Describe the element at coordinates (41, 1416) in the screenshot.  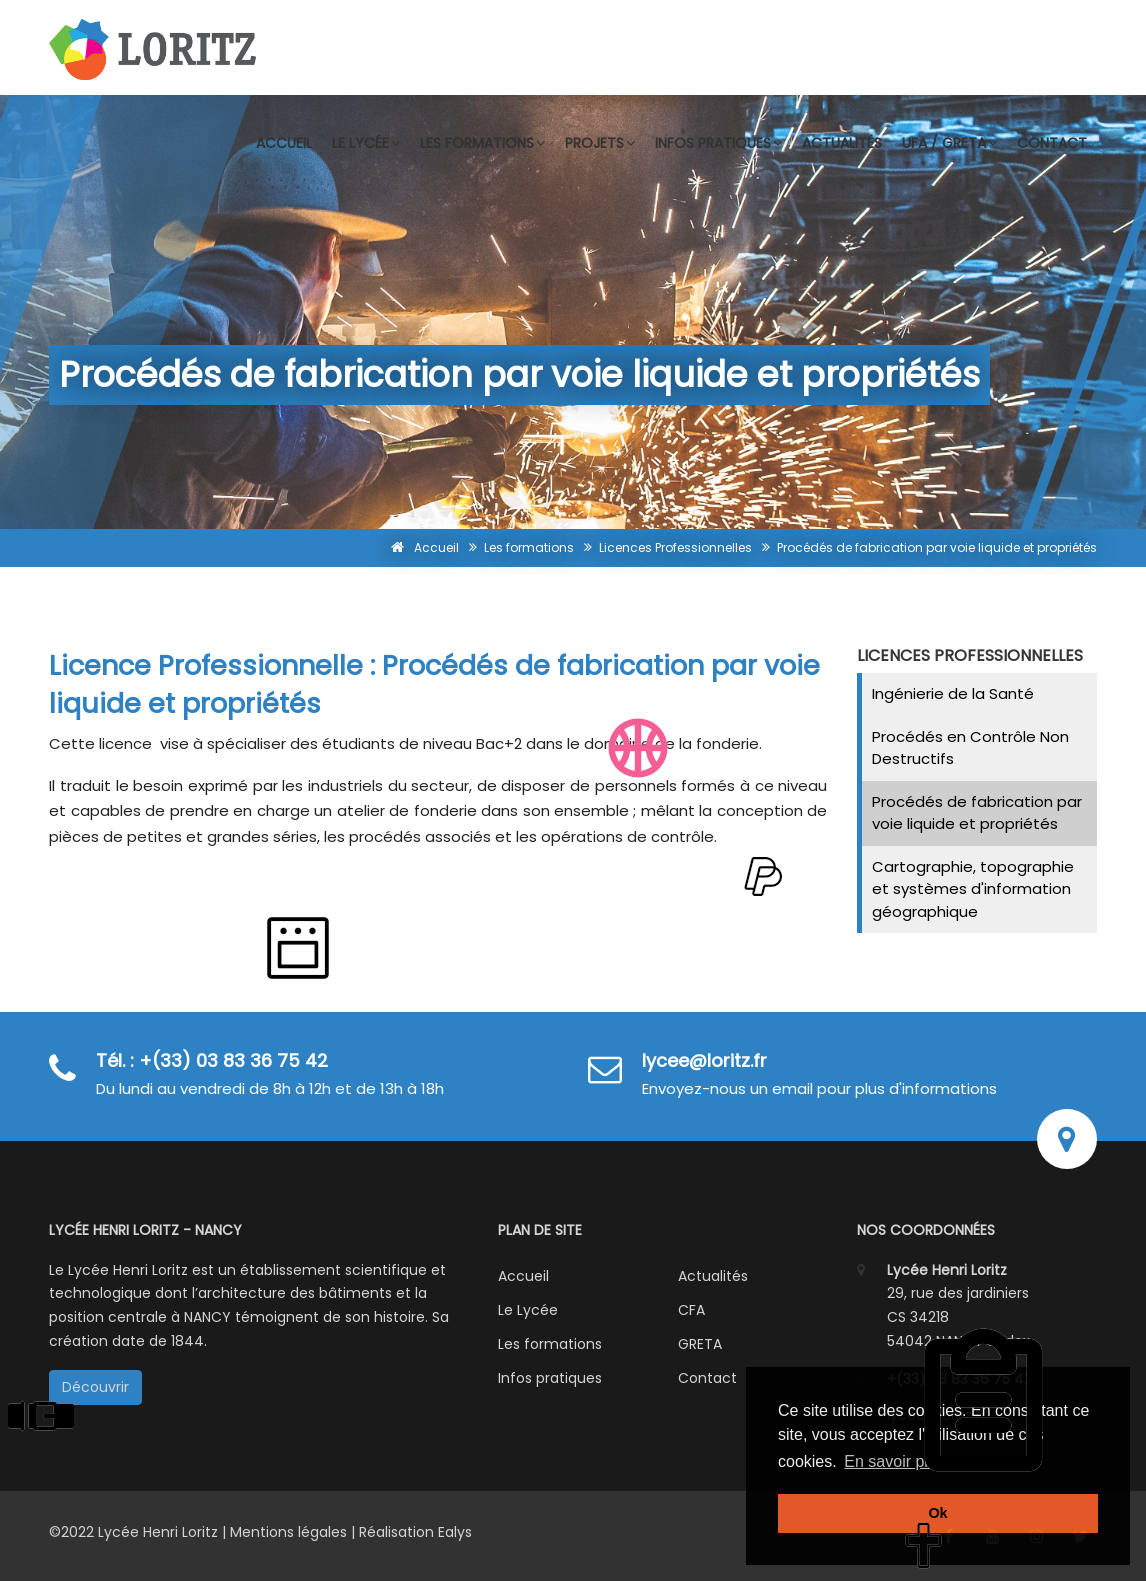
I see `access clothing or accessories settings` at that location.